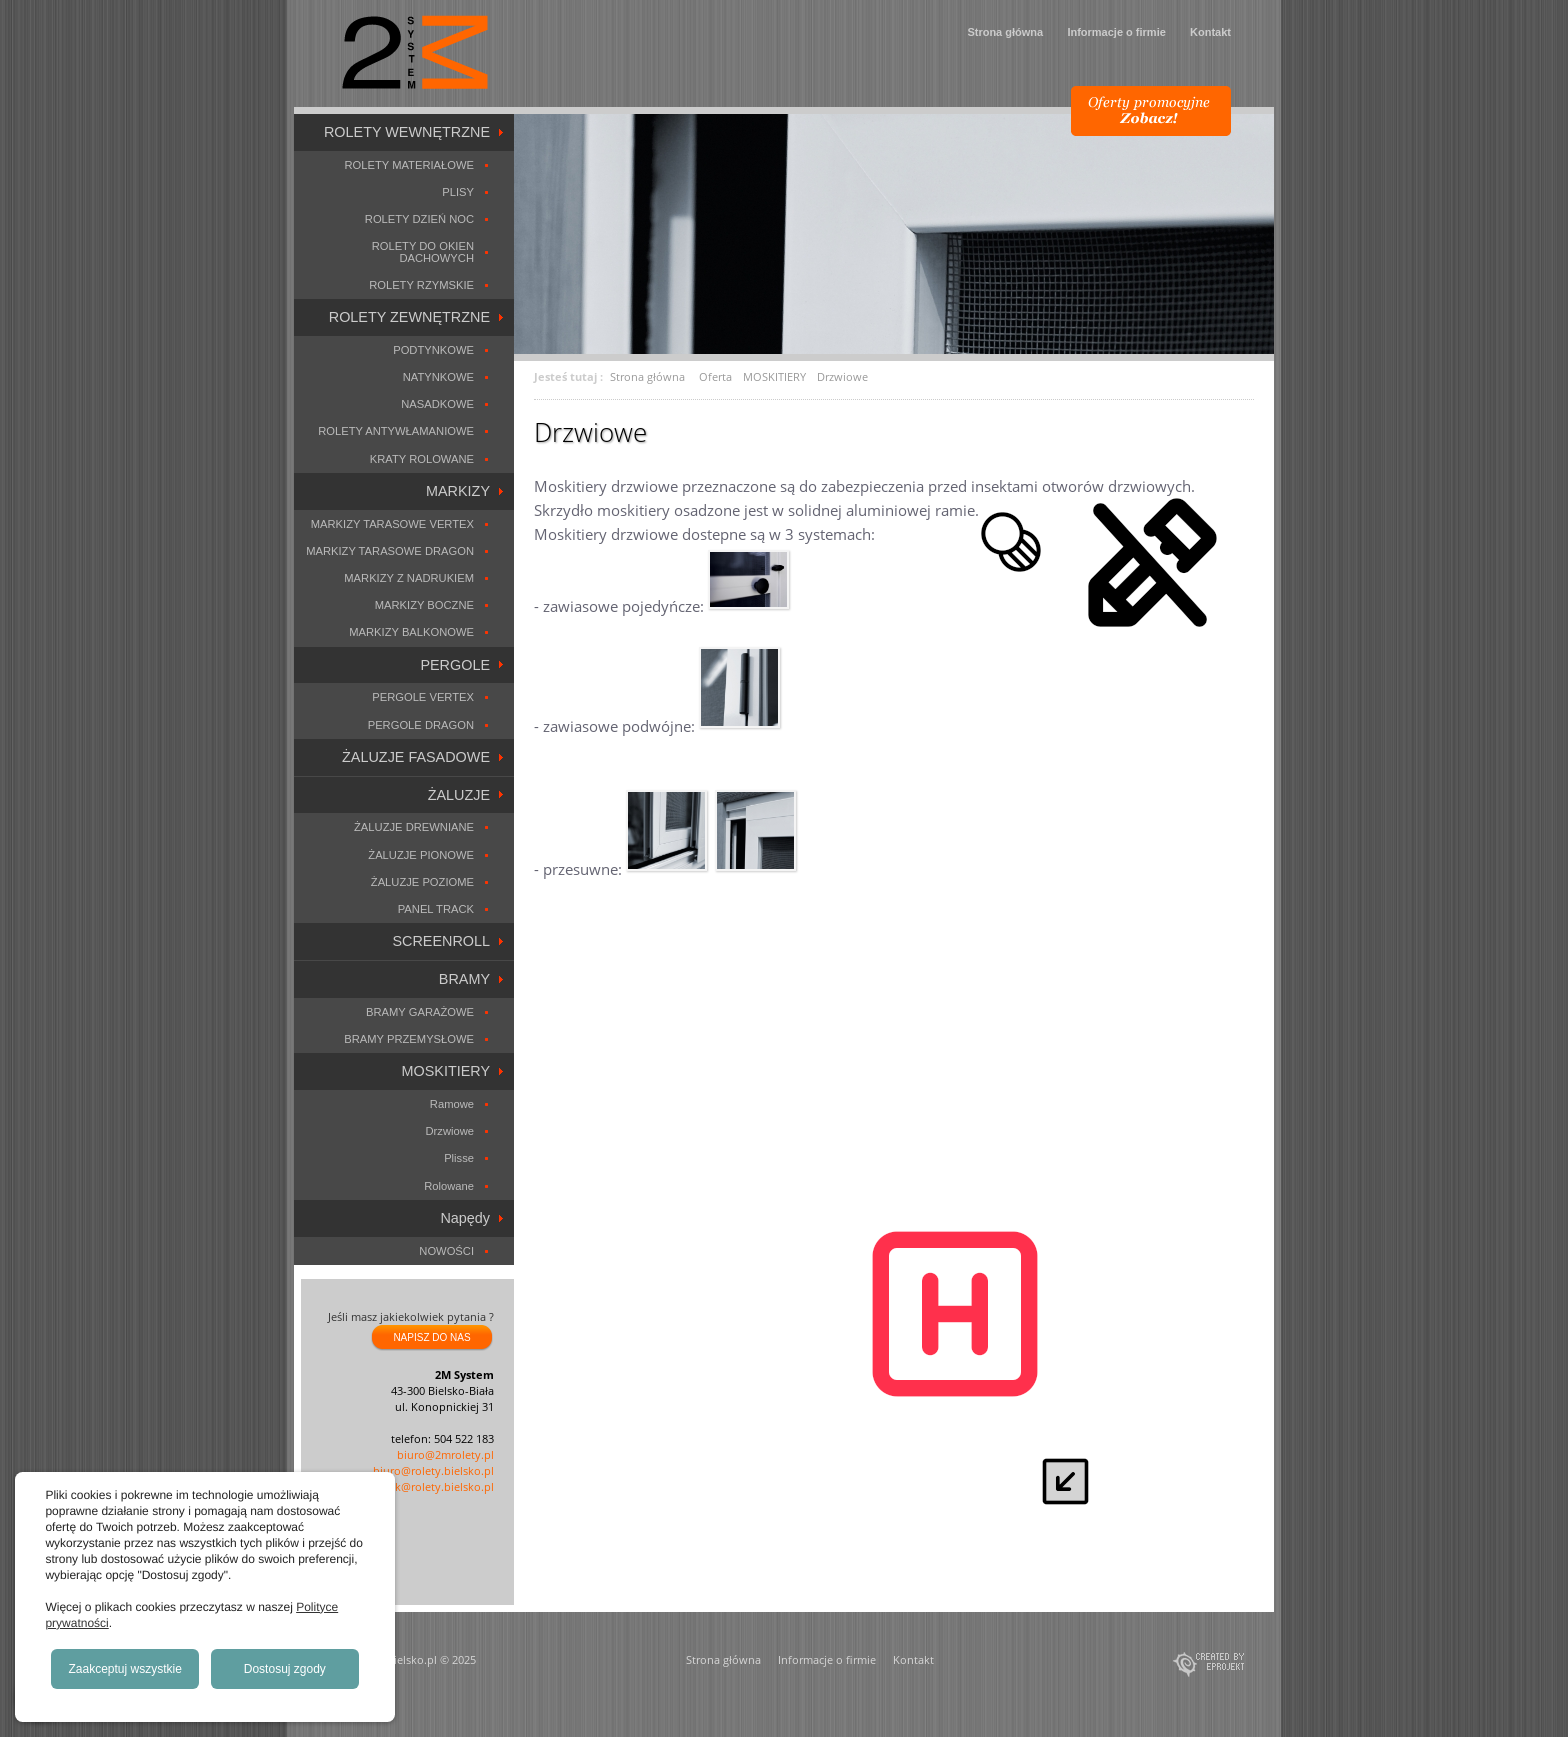  Describe the element at coordinates (1065, 1481) in the screenshot. I see `move content to bottom-left corner` at that location.